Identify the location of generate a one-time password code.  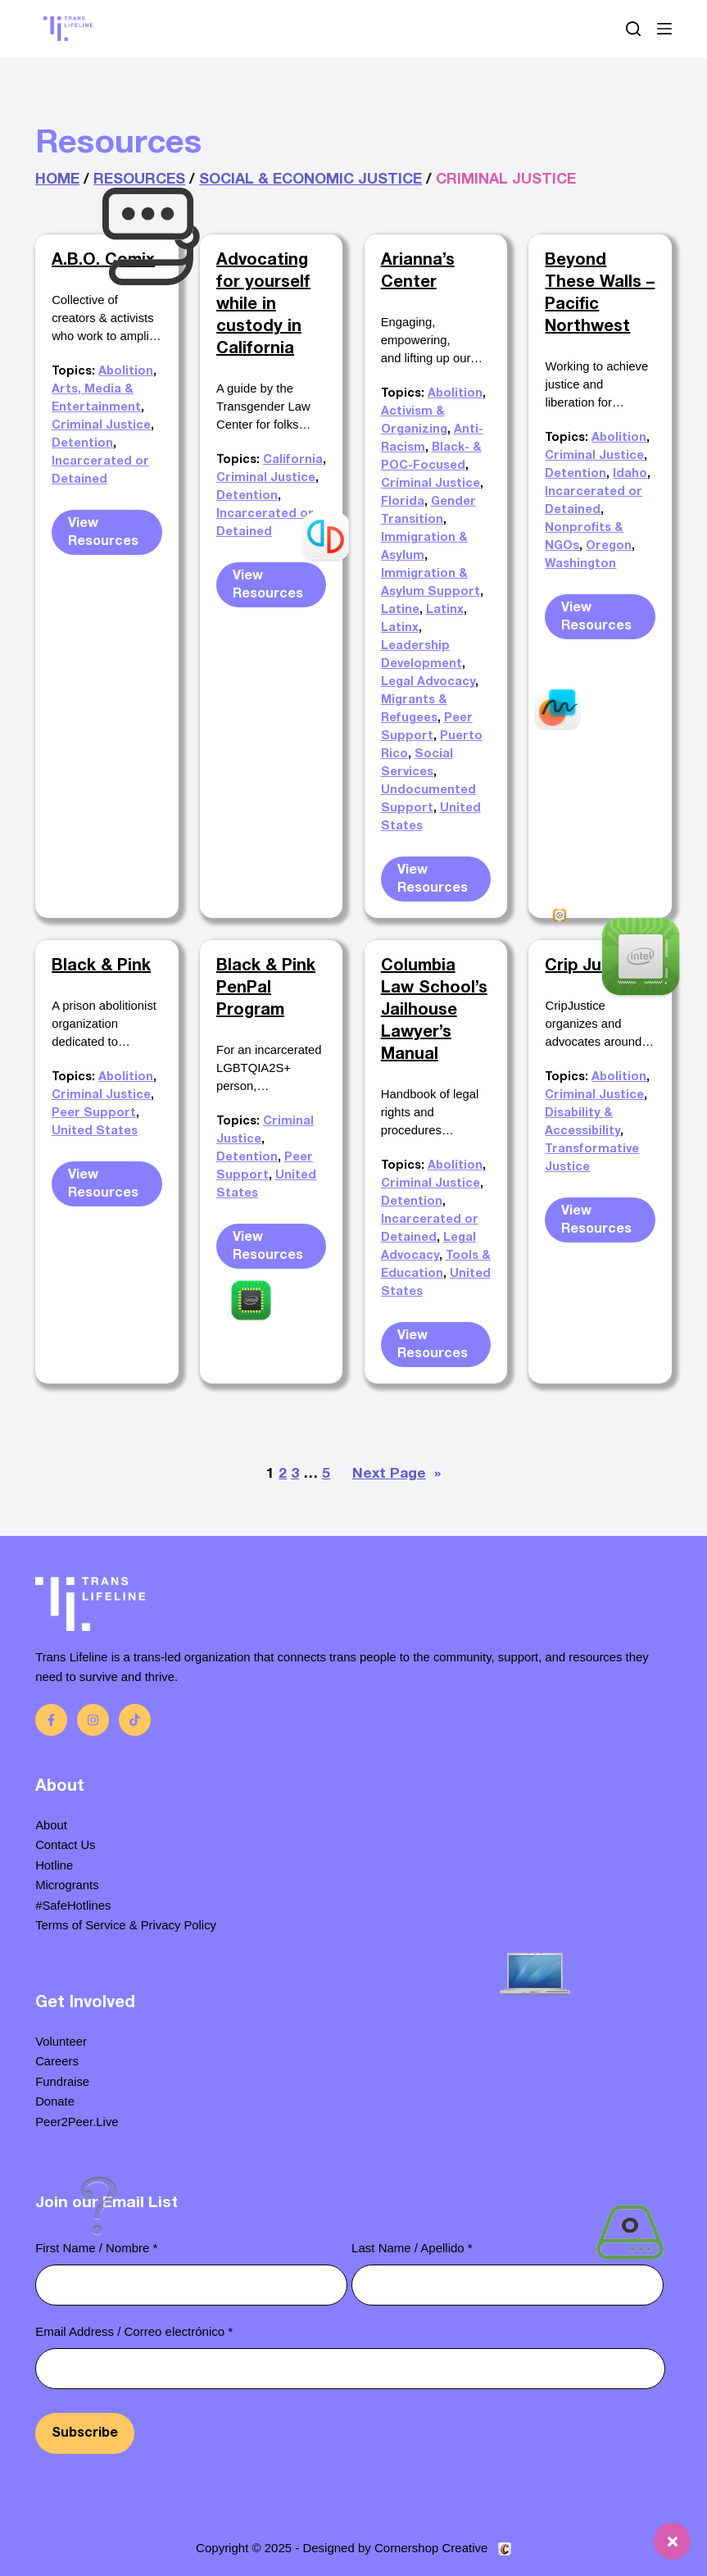
(154, 239).